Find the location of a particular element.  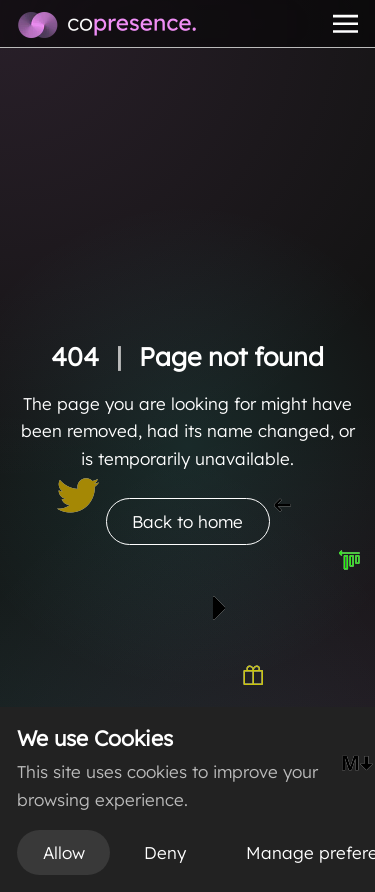

access gifts or rewards is located at coordinates (254, 676).